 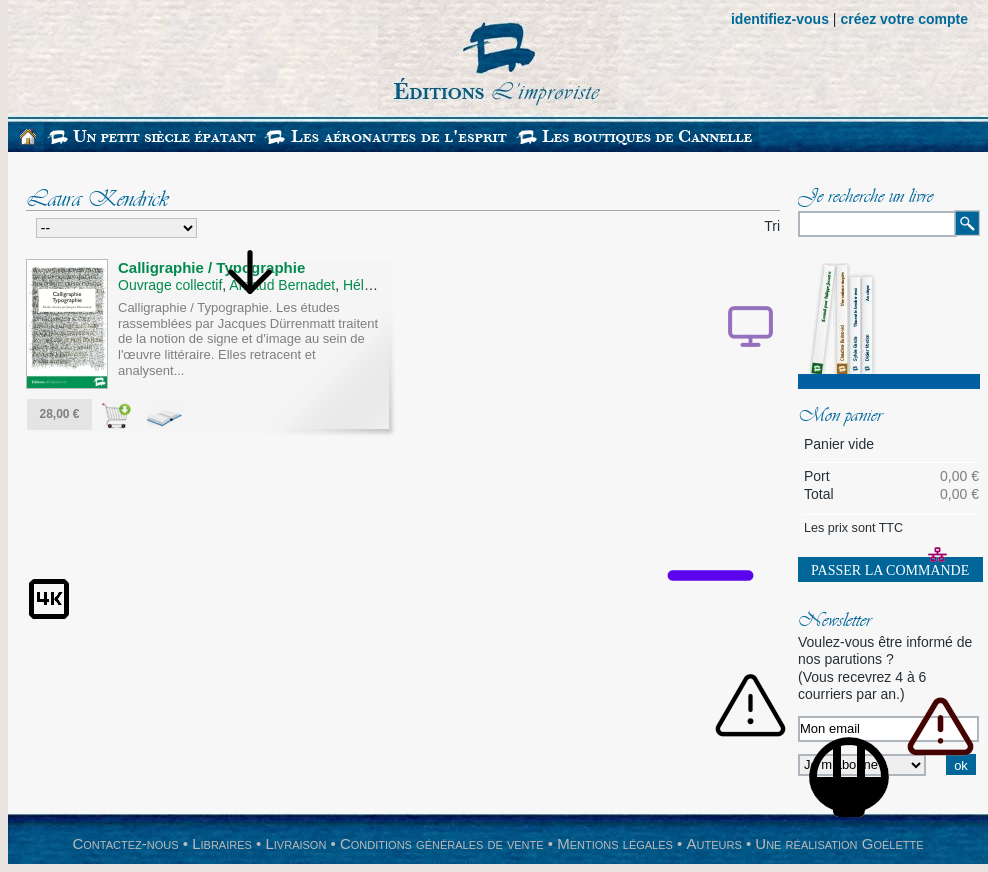 What do you see at coordinates (937, 554) in the screenshot?
I see `view network connections` at bounding box center [937, 554].